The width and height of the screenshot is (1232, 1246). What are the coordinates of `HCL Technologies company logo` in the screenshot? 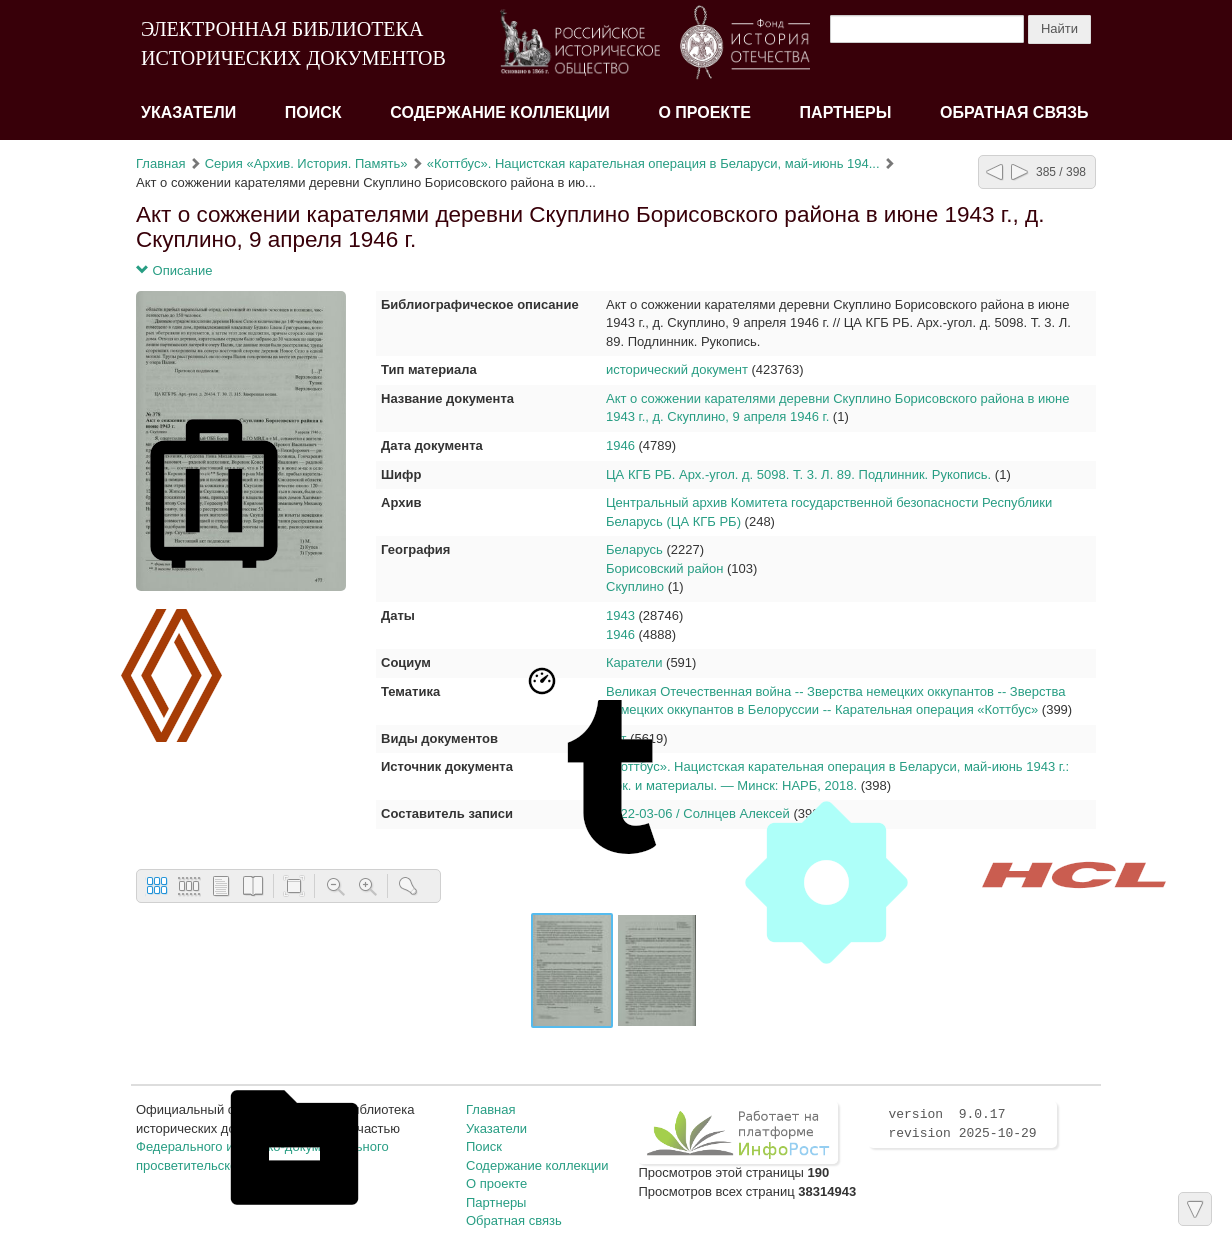 It's located at (1074, 875).